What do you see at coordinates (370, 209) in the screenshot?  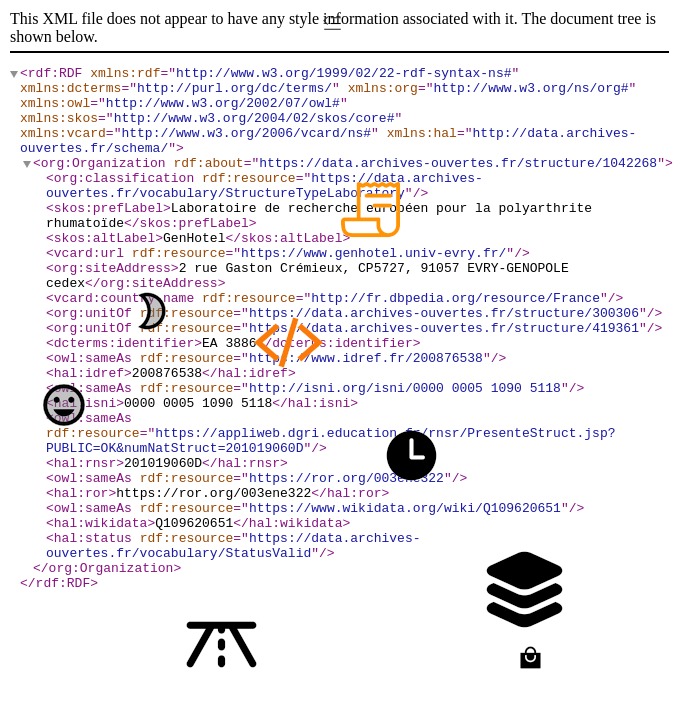 I see `view purchase receipt or transaction history` at bounding box center [370, 209].